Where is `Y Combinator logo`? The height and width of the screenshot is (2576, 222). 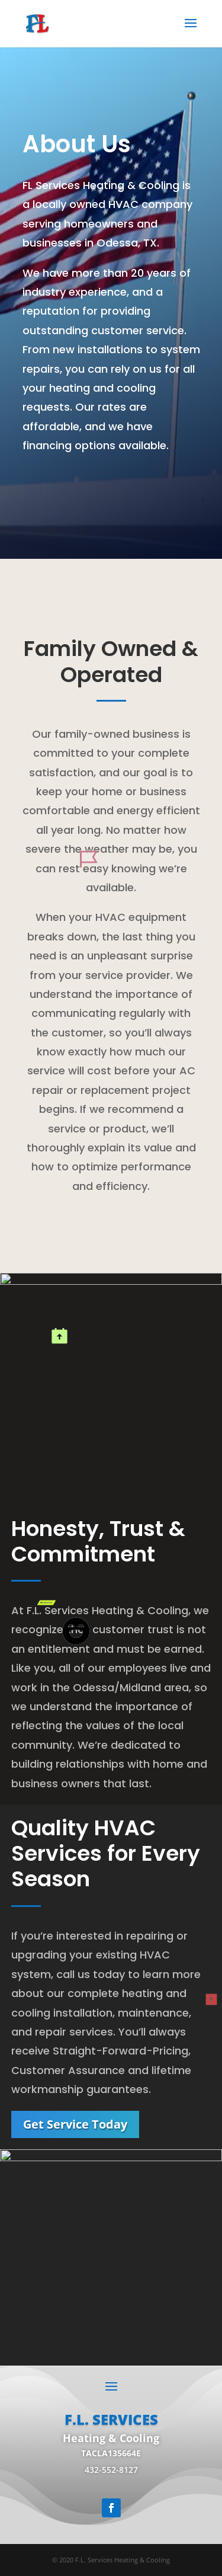 Y Combinator logo is located at coordinates (211, 1999).